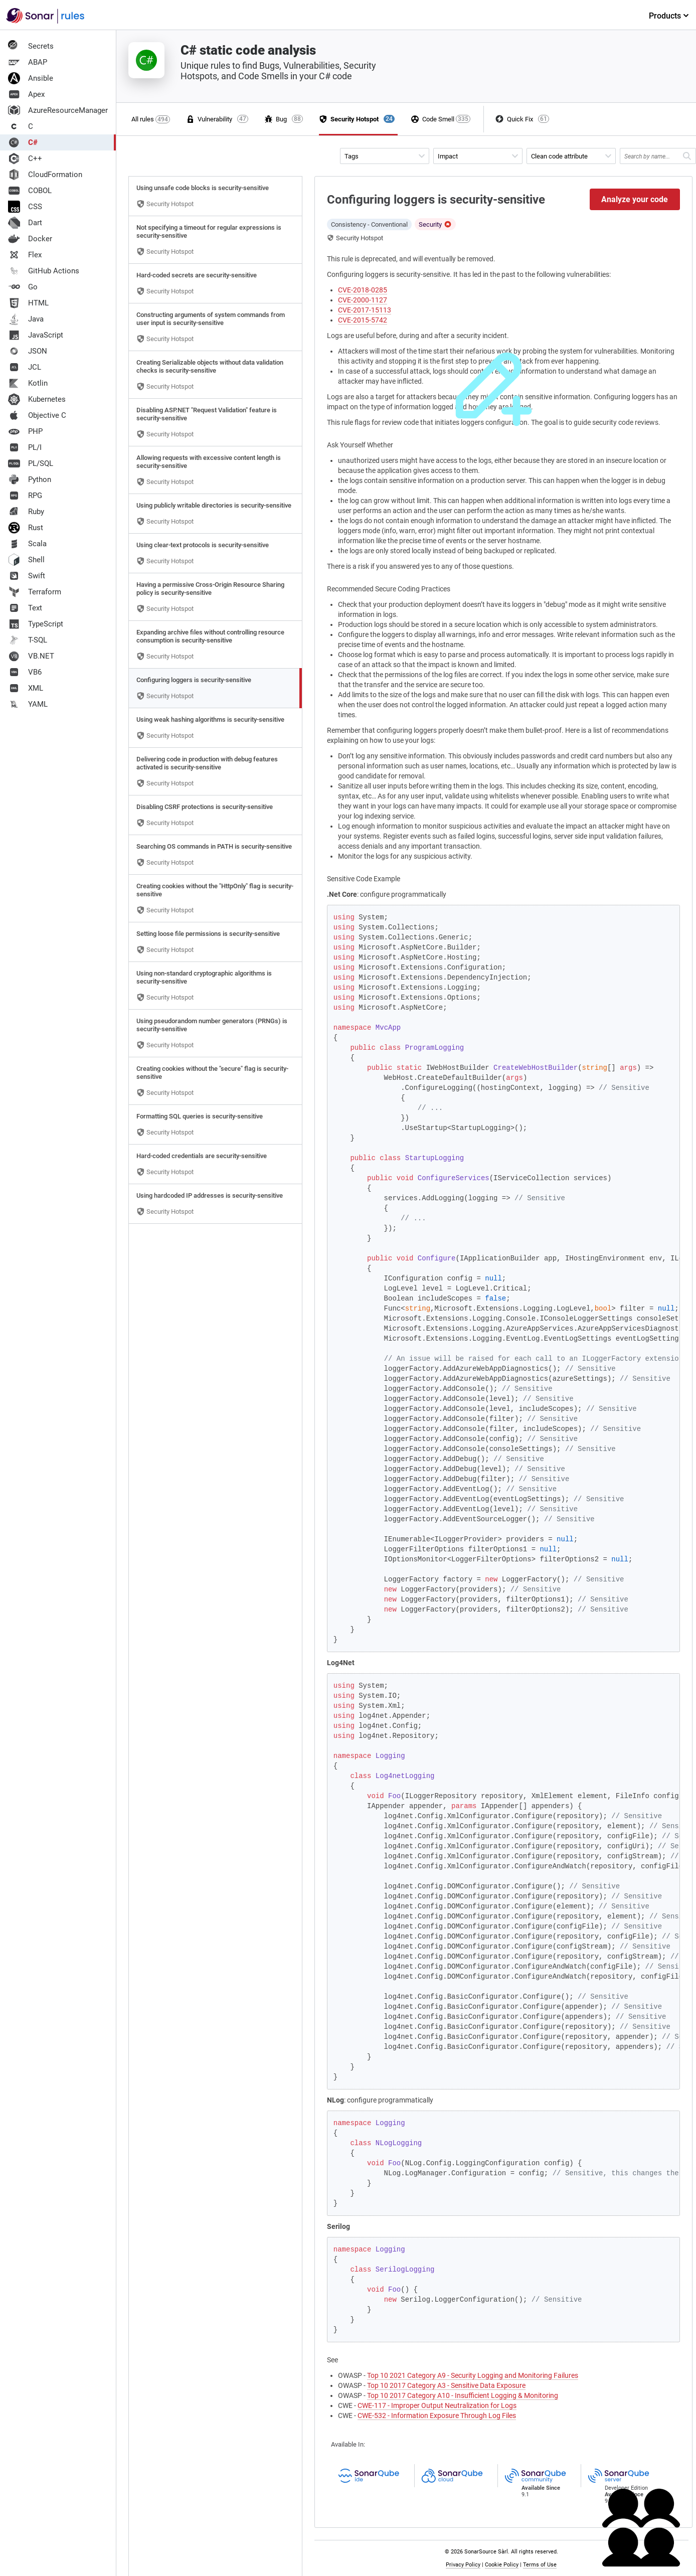 The width and height of the screenshot is (696, 2576). Describe the element at coordinates (490, 384) in the screenshot. I see `create a new note or document` at that location.